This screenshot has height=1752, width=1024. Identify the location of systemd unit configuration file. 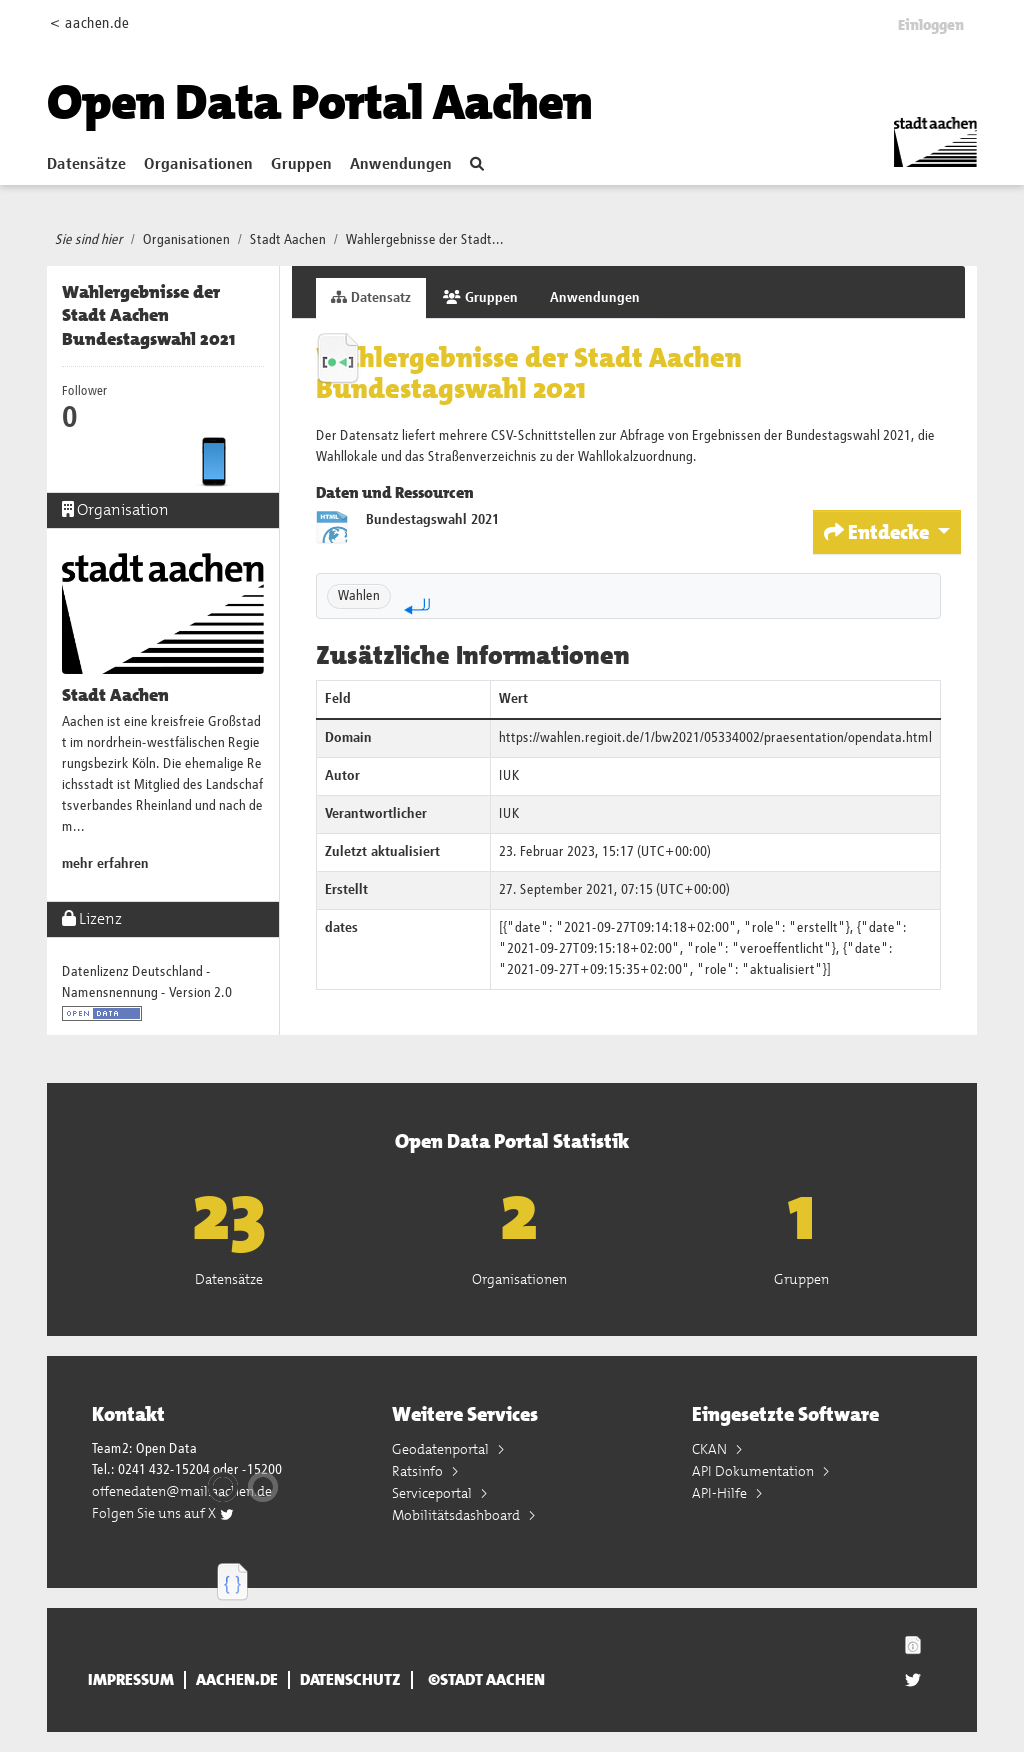
(338, 358).